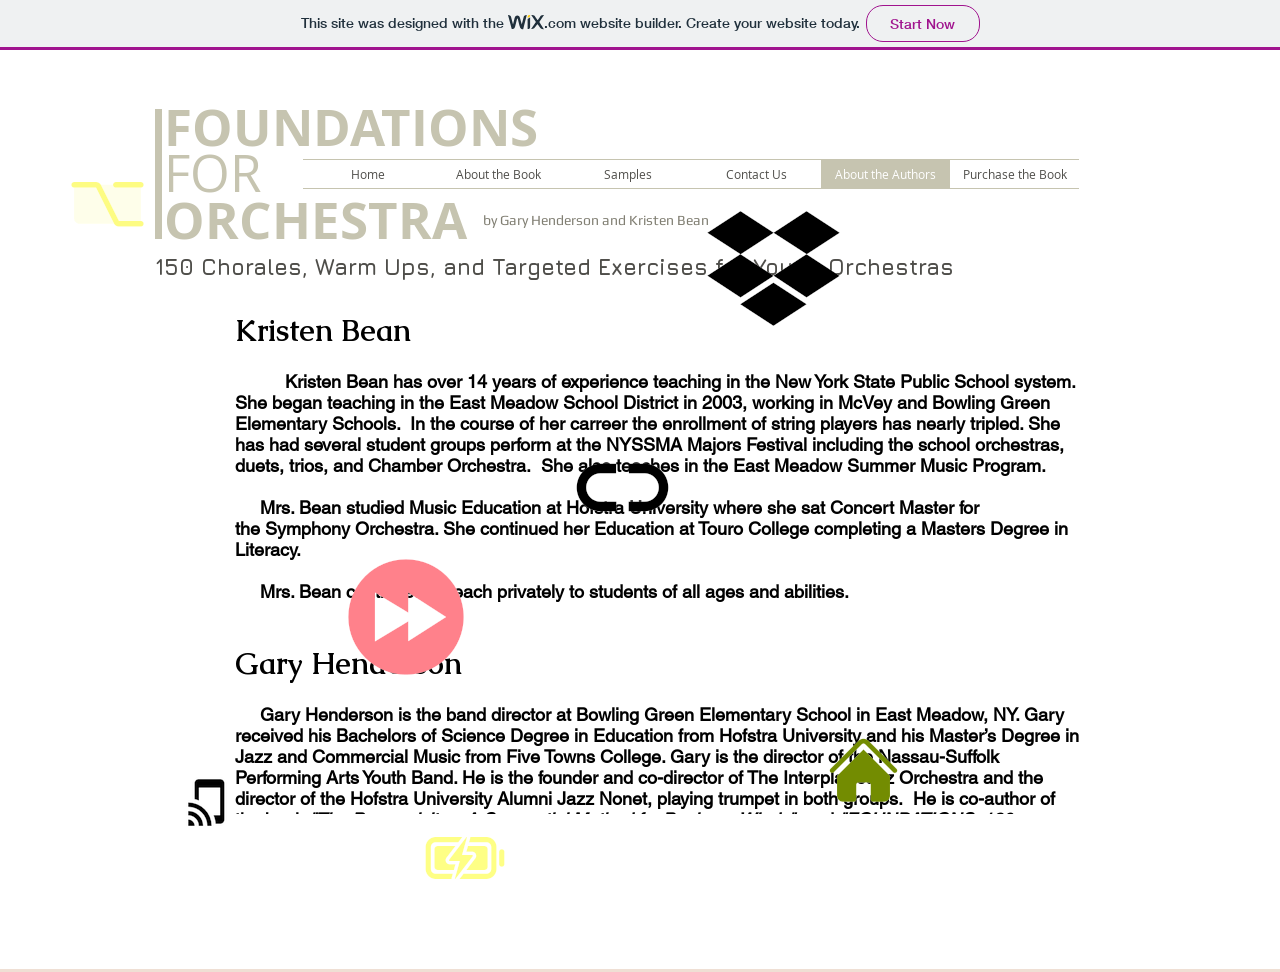 The image size is (1280, 972). What do you see at coordinates (209, 802) in the screenshot?
I see `tap to connect to a nearby device` at bounding box center [209, 802].